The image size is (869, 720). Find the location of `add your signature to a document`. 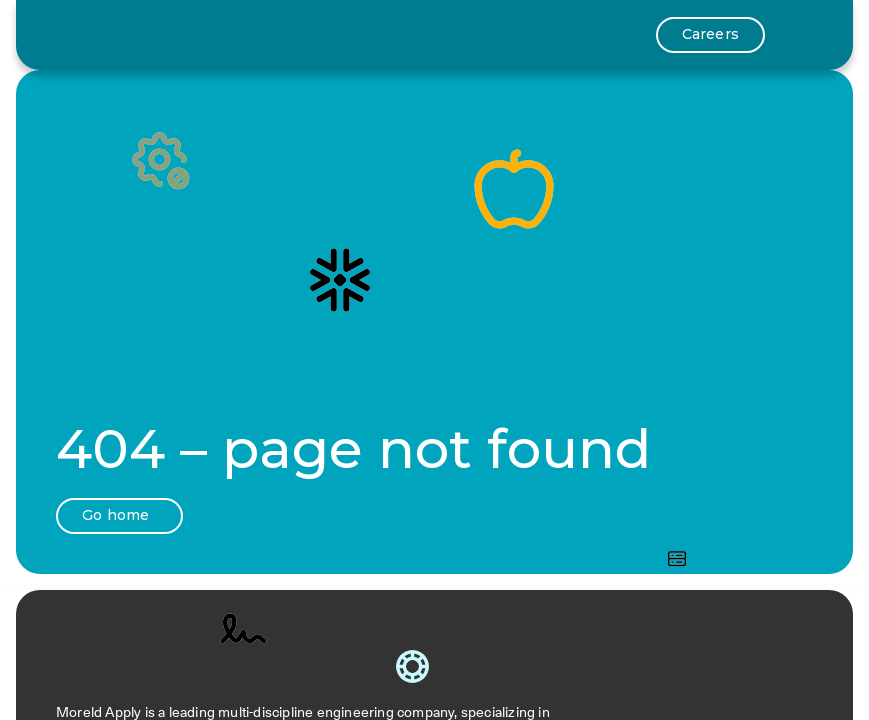

add your signature to a document is located at coordinates (243, 629).